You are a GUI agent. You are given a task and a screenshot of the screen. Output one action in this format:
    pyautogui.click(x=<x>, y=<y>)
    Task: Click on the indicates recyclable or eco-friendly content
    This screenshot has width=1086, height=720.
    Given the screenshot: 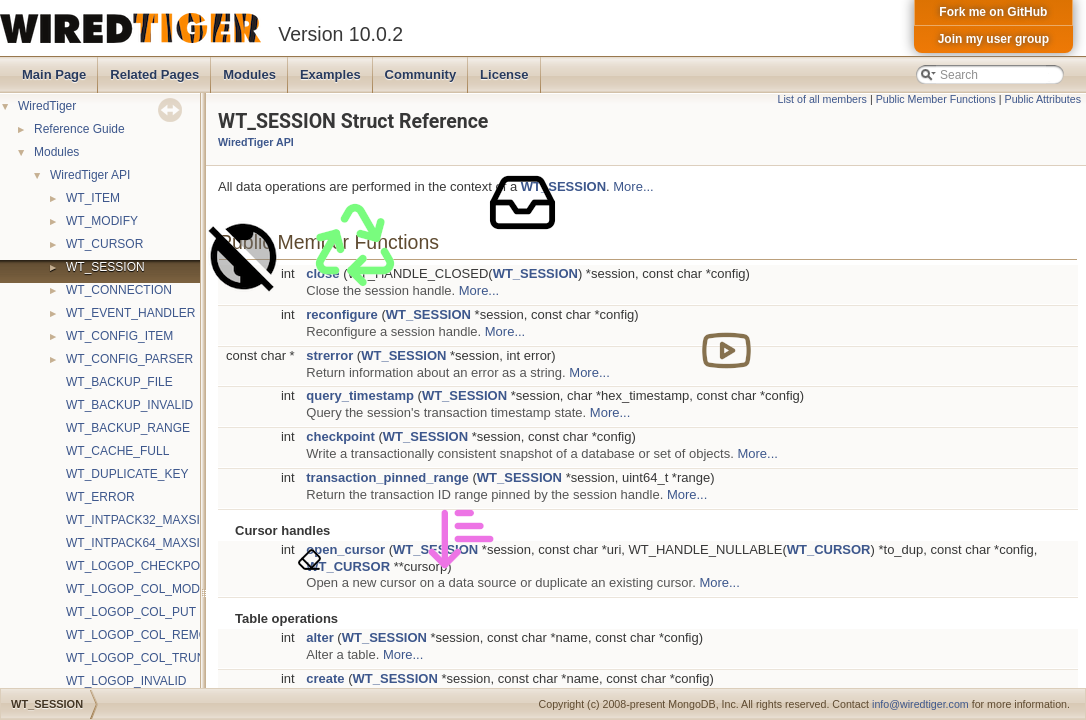 What is the action you would take?
    pyautogui.click(x=355, y=243)
    